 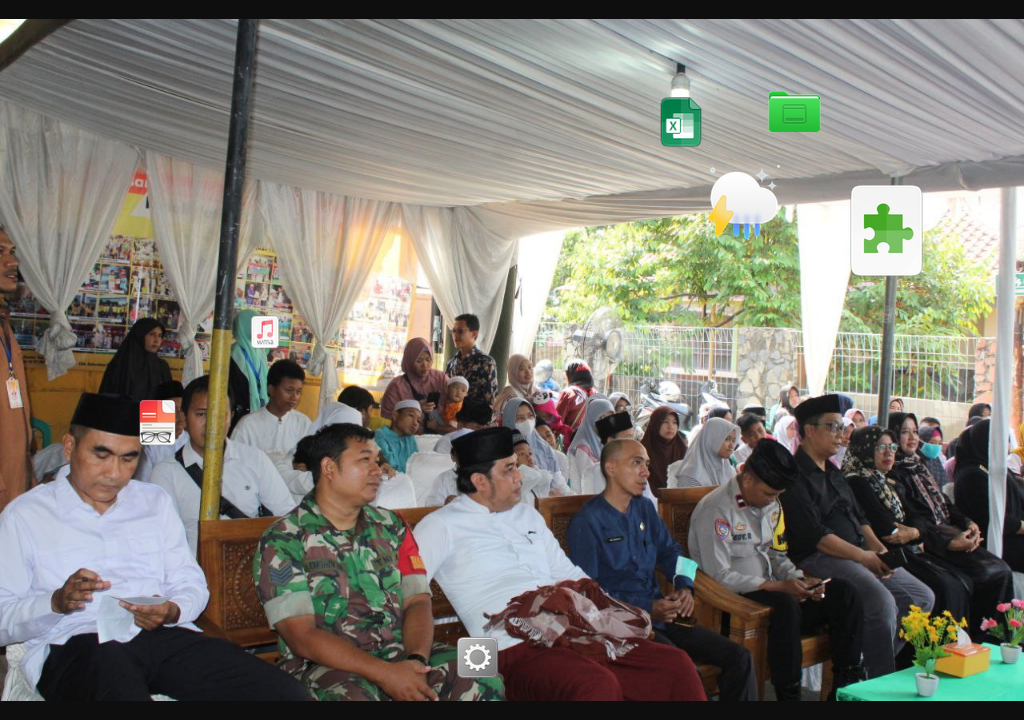 I want to click on open a Microsoft Excel spreadsheet file, so click(x=681, y=122).